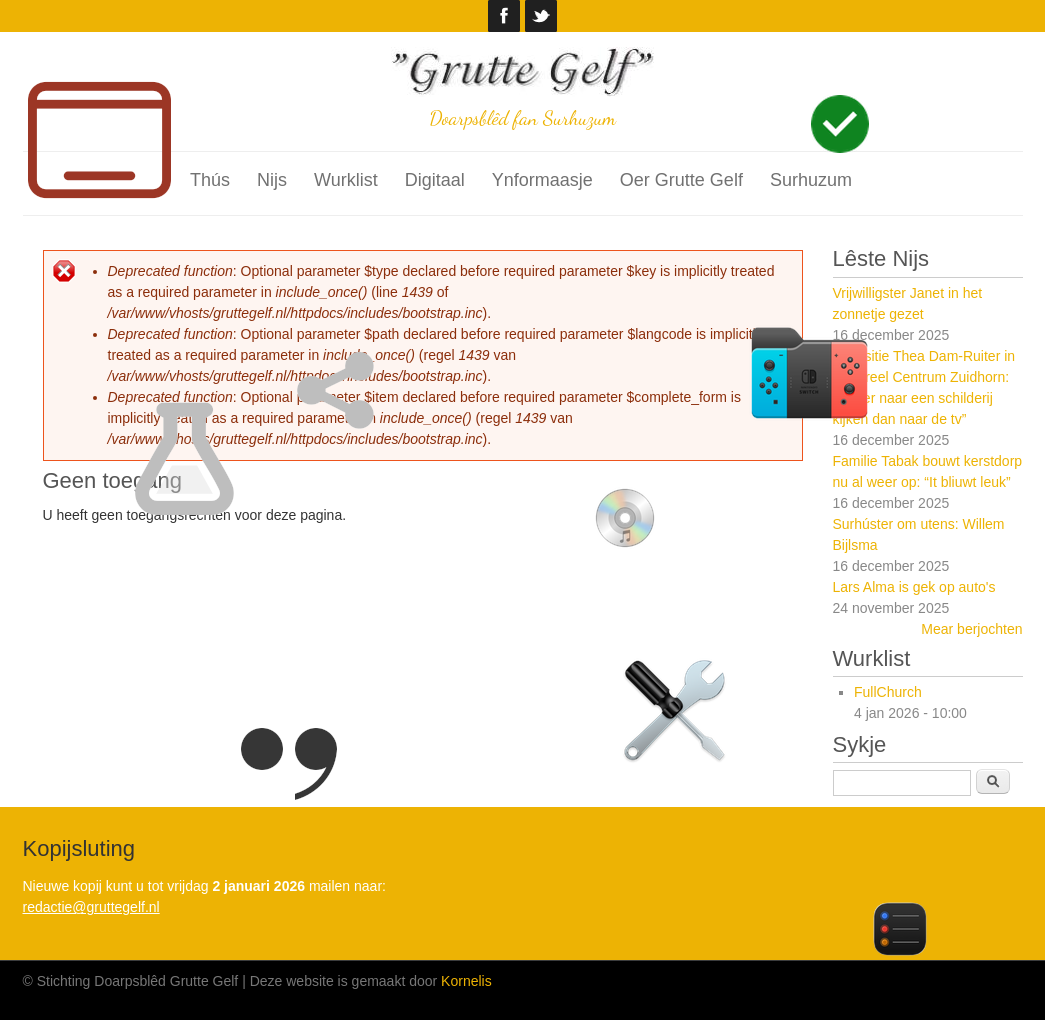 The width and height of the screenshot is (1045, 1020). What do you see at coordinates (184, 458) in the screenshot?
I see `open science or laboratory applications` at bounding box center [184, 458].